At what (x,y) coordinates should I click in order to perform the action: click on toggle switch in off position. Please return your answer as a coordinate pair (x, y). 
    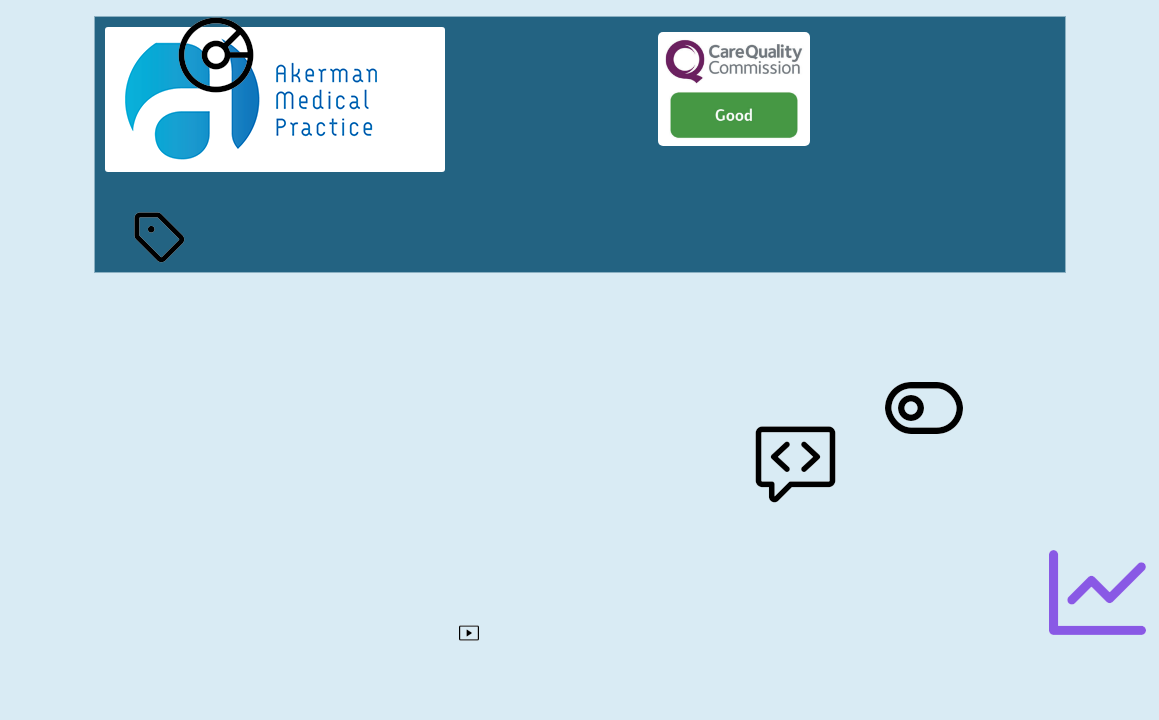
    Looking at the image, I should click on (924, 408).